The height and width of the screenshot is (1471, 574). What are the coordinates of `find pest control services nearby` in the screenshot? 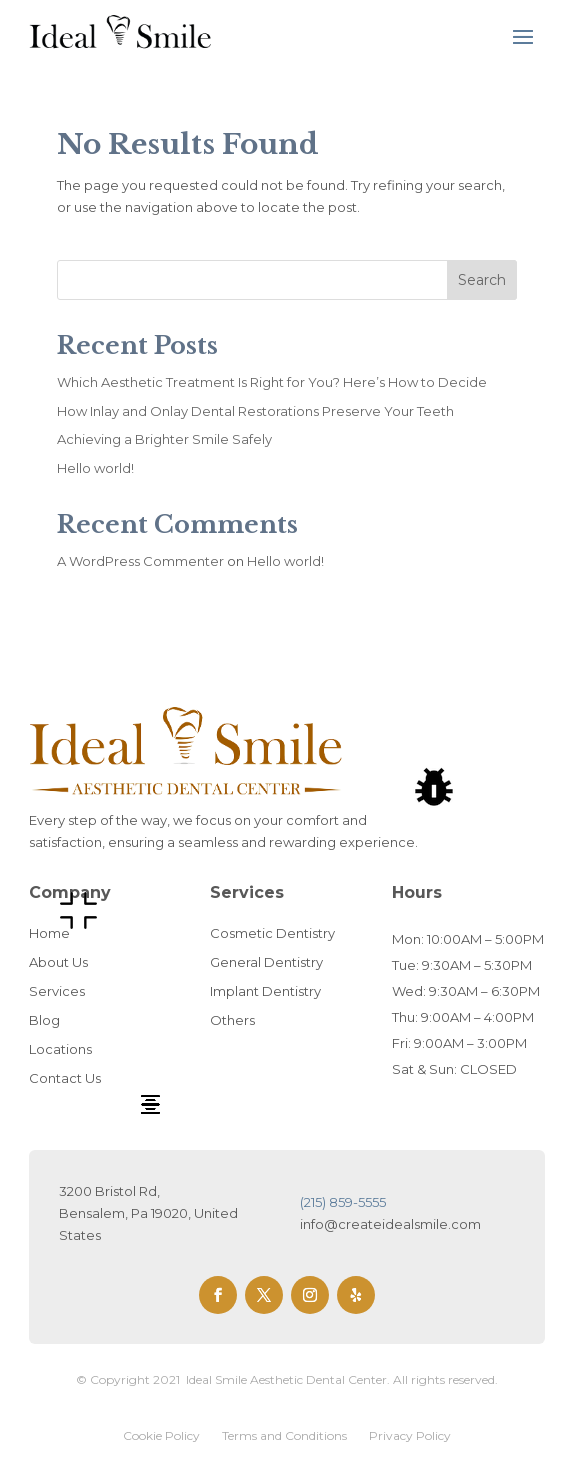 It's located at (434, 787).